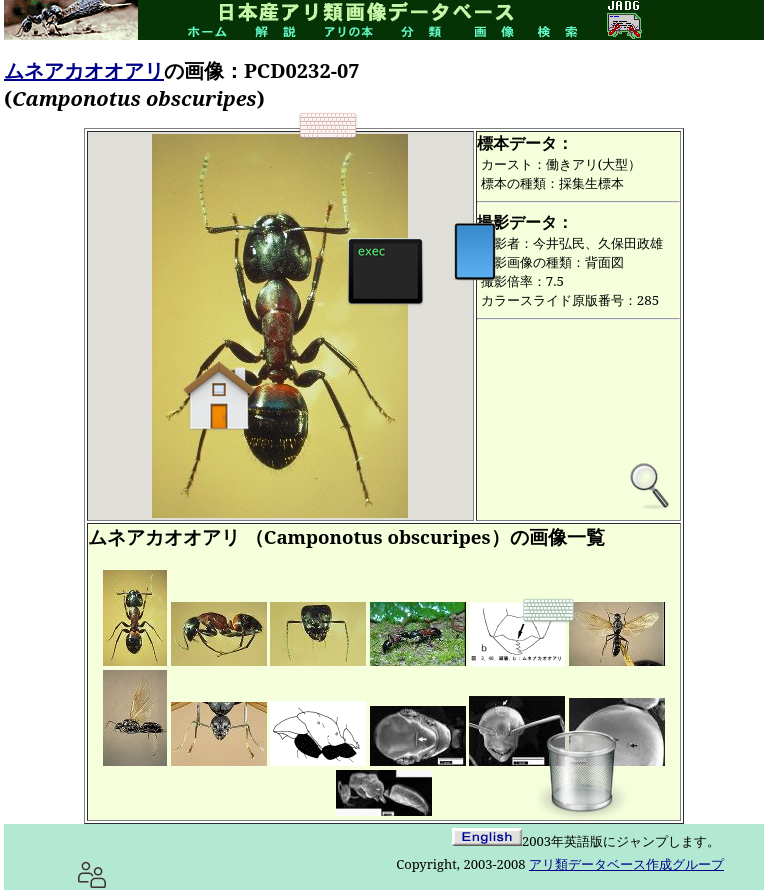 Image resolution: width=768 pixels, height=894 pixels. I want to click on access user account settings, so click(92, 874).